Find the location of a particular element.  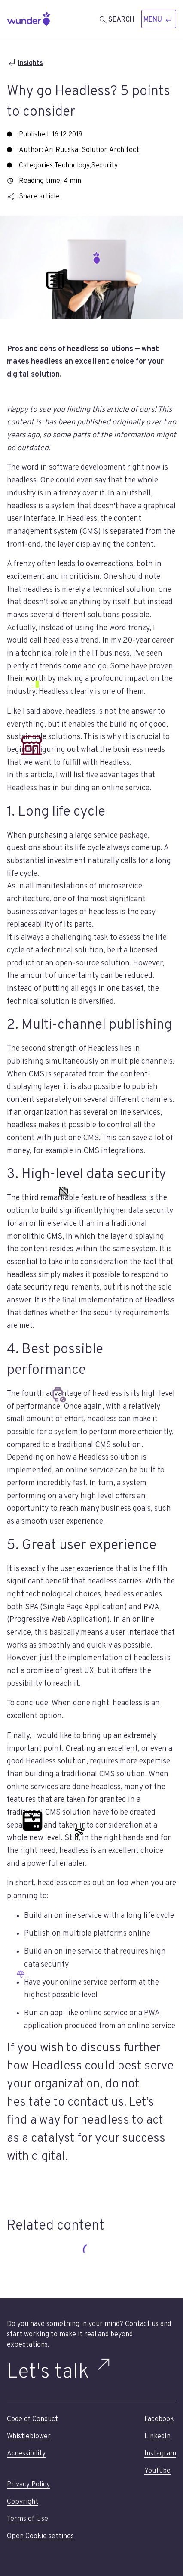

view weather protection or rain forecast is located at coordinates (21, 1974).